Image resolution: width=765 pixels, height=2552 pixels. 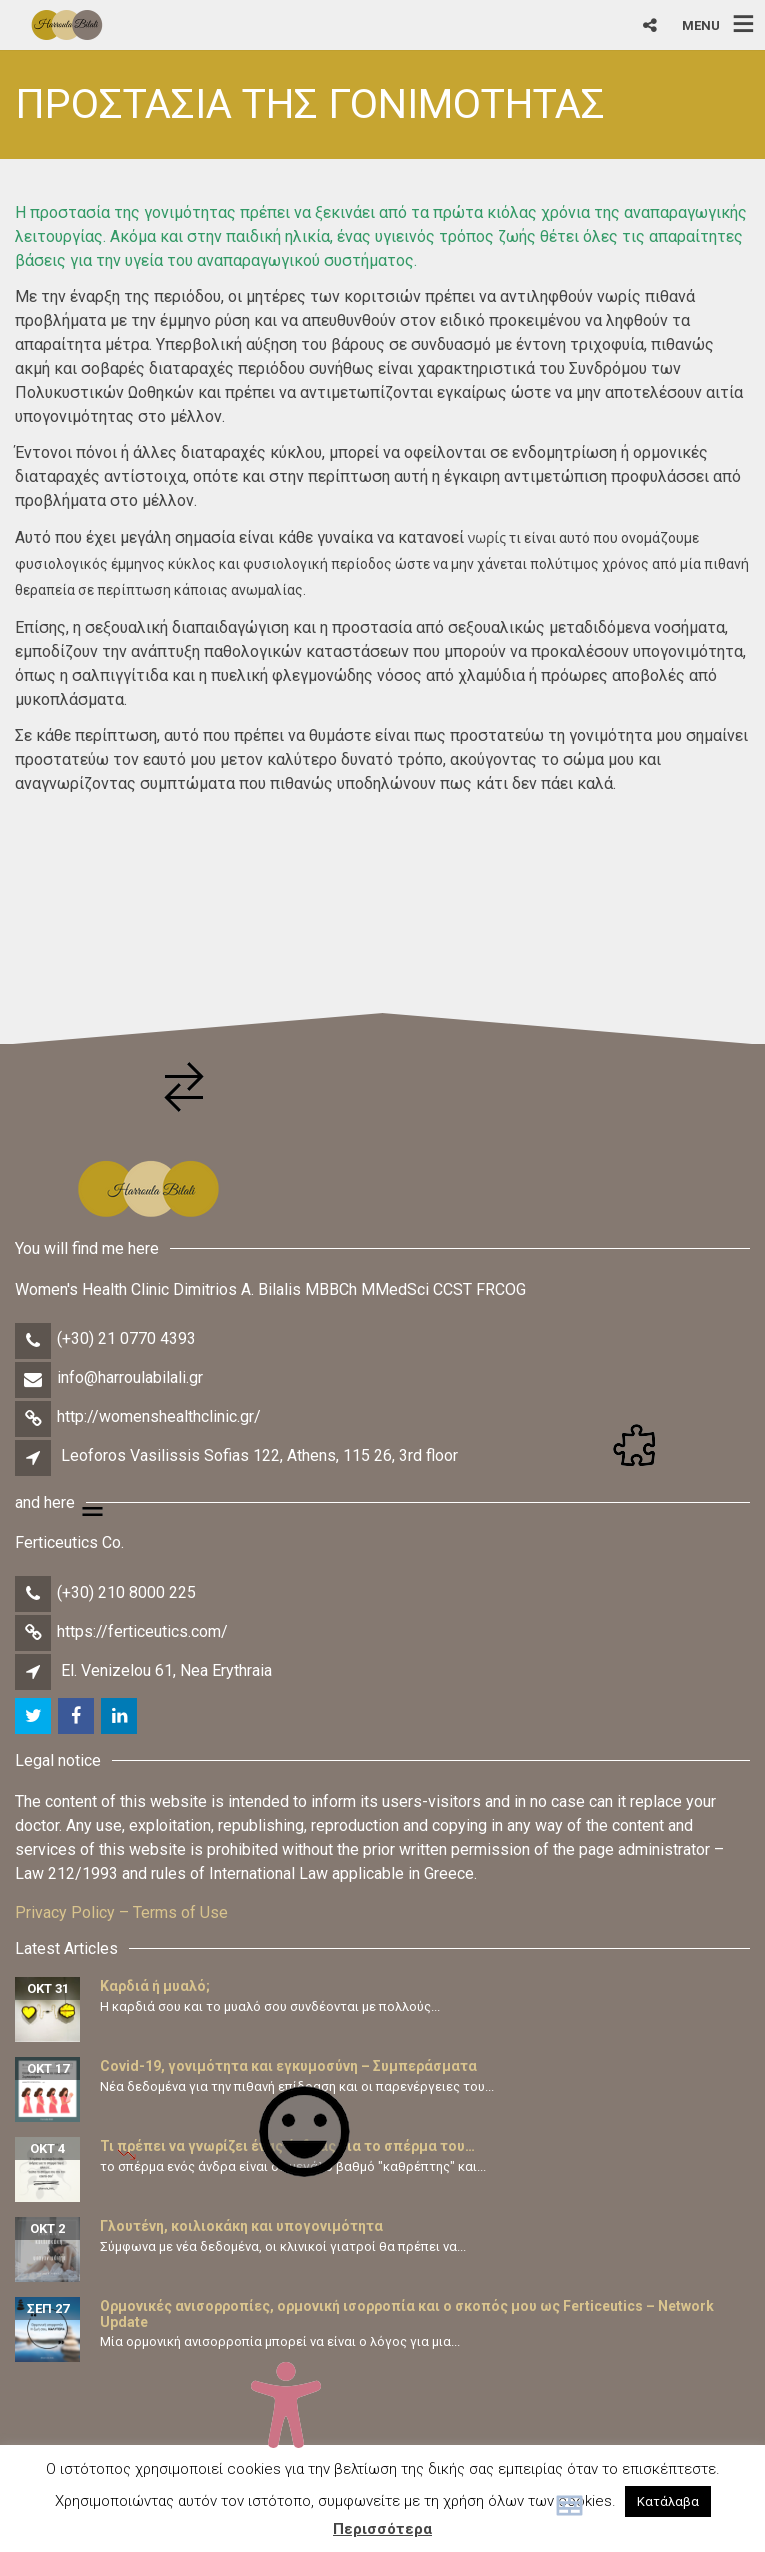 What do you see at coordinates (92, 1511) in the screenshot?
I see `reorder or rearrange list items` at bounding box center [92, 1511].